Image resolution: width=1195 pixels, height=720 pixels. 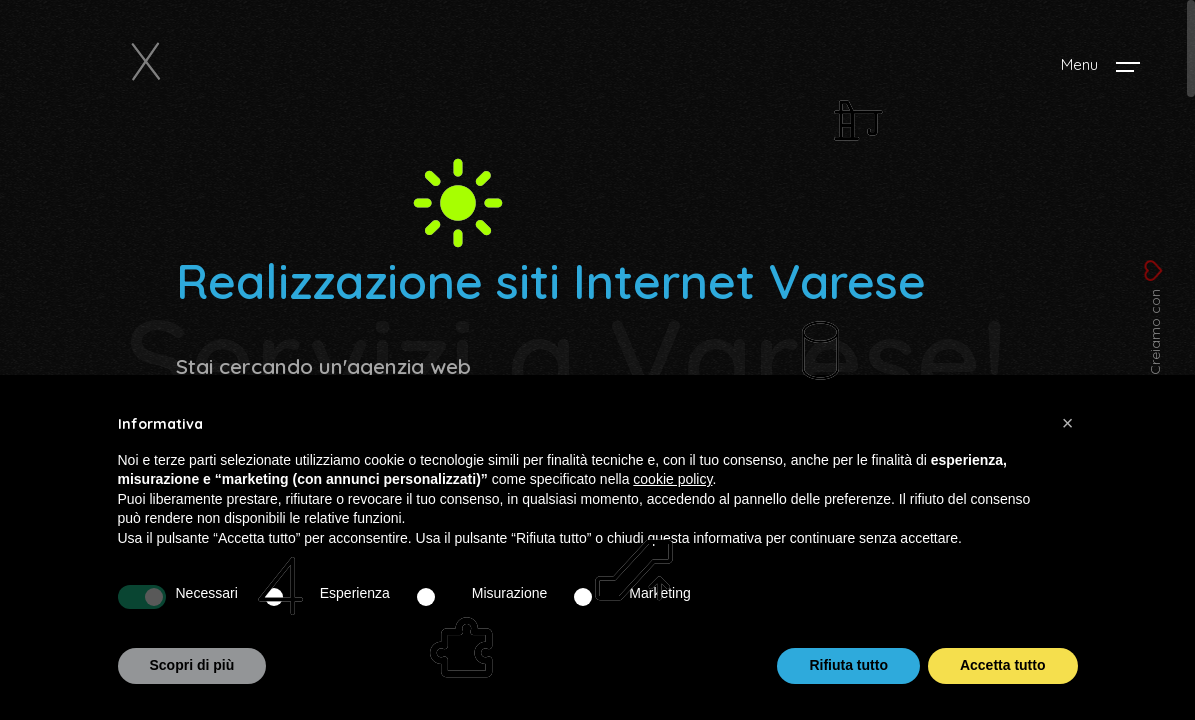 What do you see at coordinates (820, 350) in the screenshot?
I see `represents a database or data storage` at bounding box center [820, 350].